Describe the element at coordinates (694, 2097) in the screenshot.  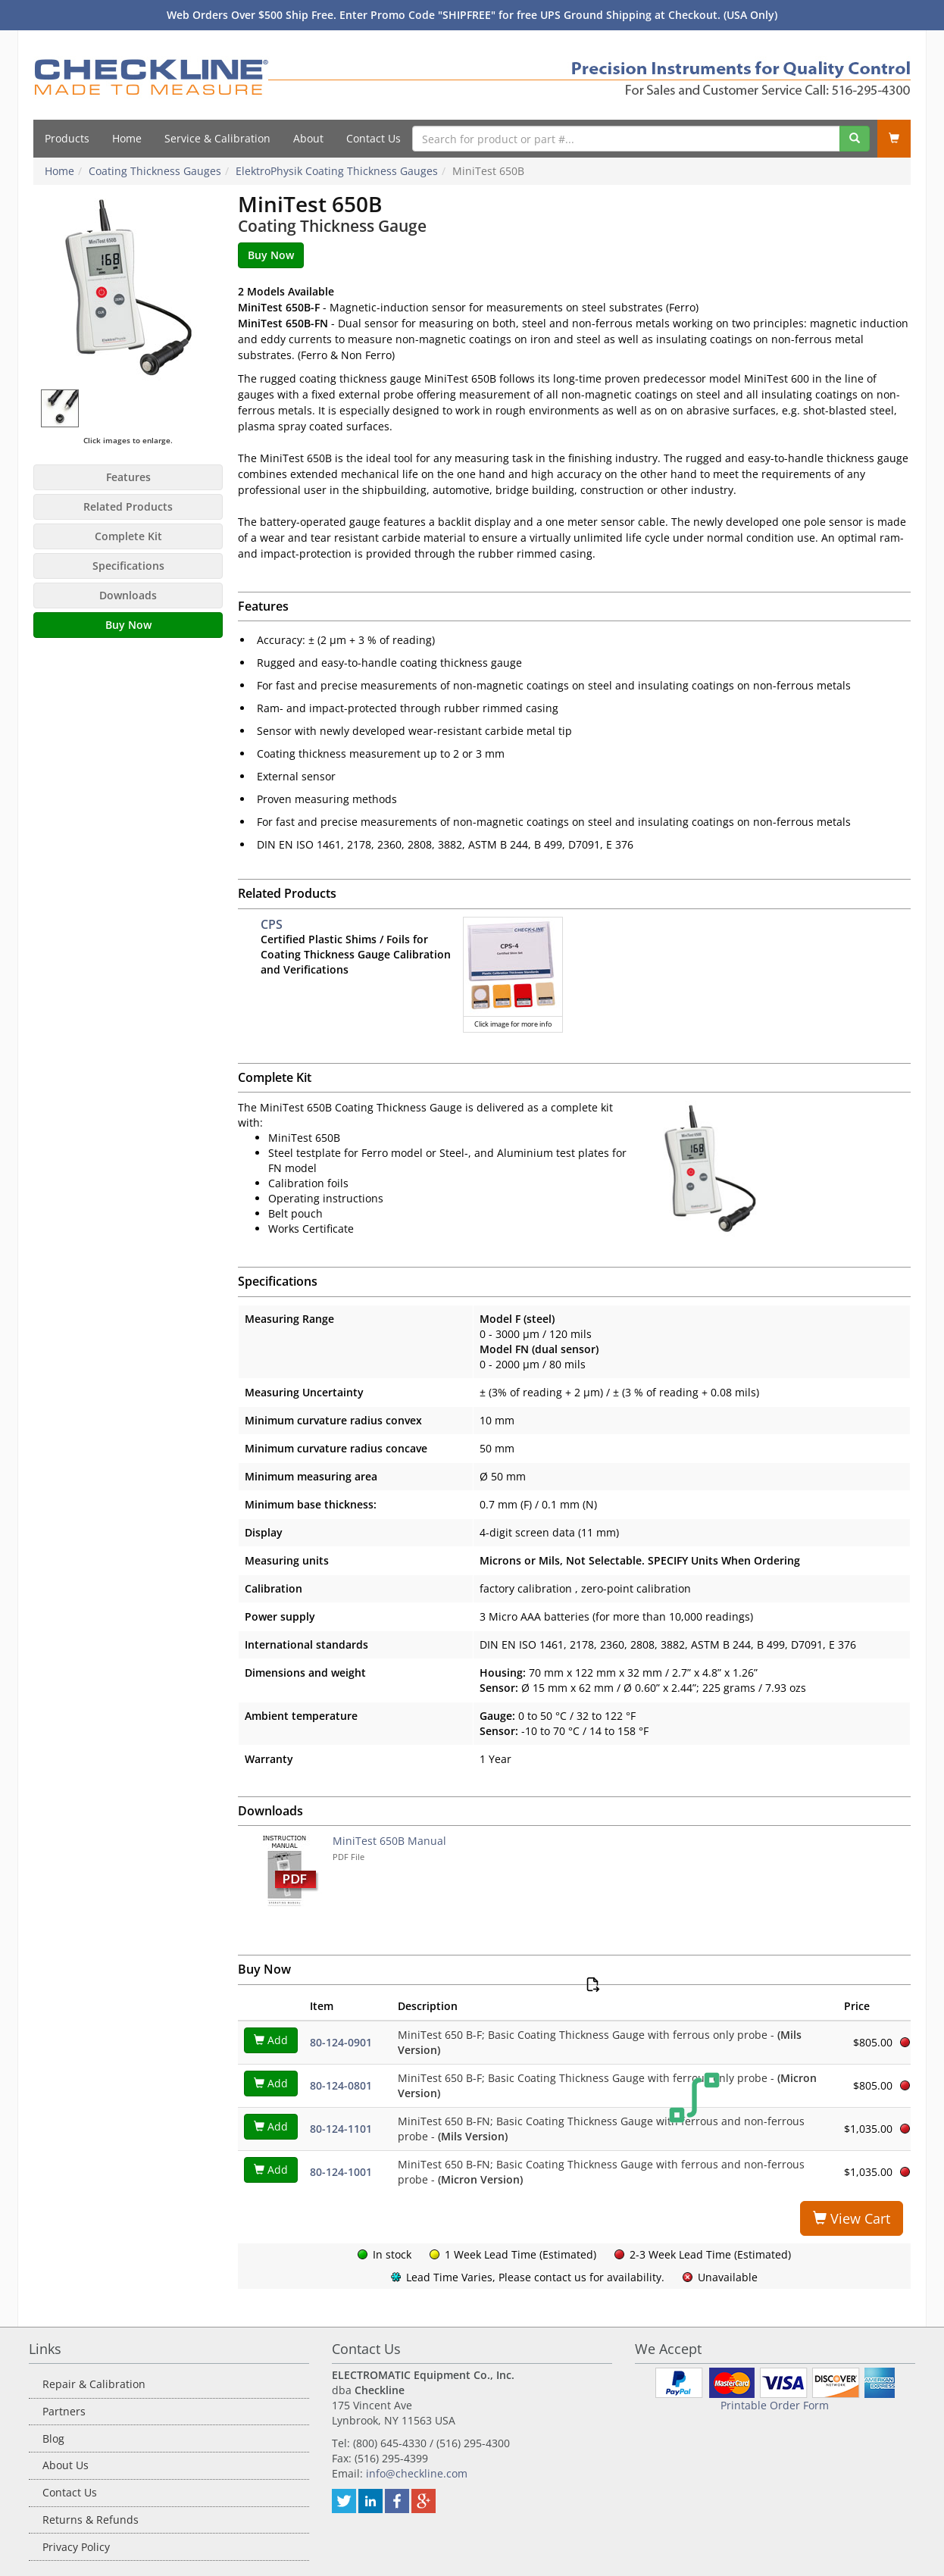
I see `view route between two points` at that location.